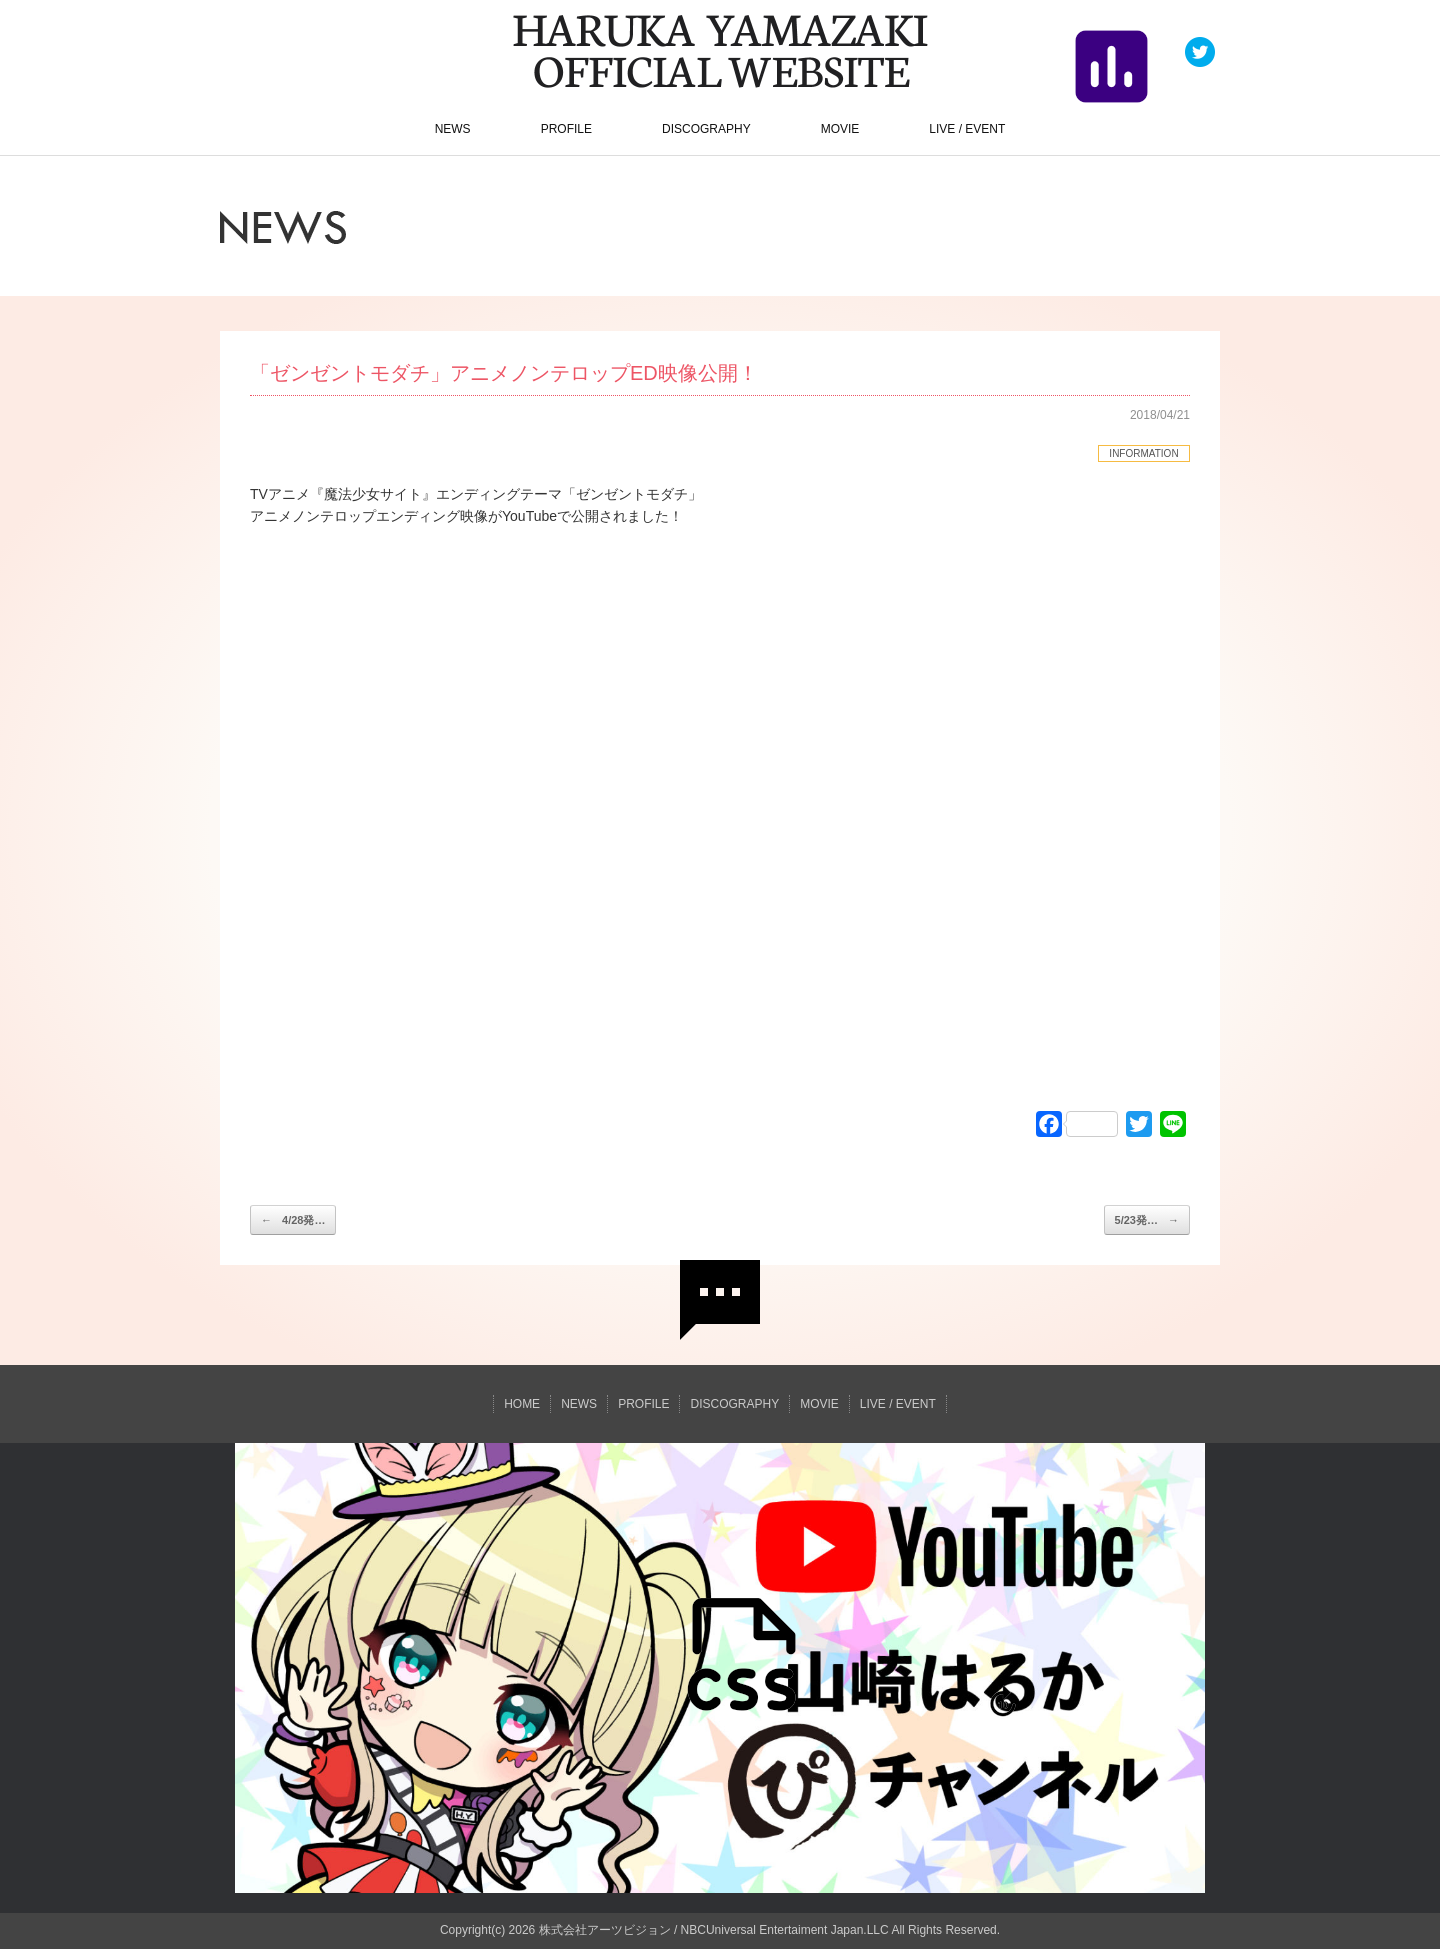 This screenshot has height=1949, width=1440. What do you see at coordinates (1111, 66) in the screenshot?
I see `view poll results or voting data` at bounding box center [1111, 66].